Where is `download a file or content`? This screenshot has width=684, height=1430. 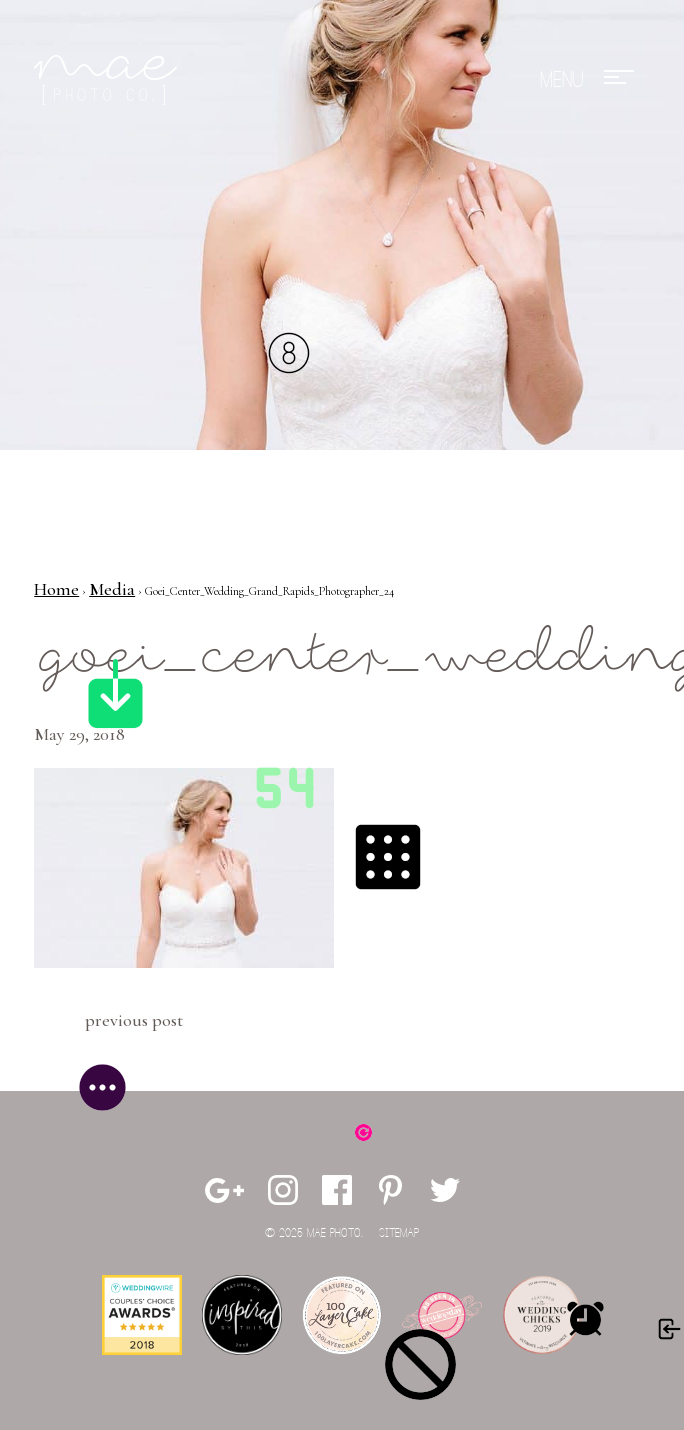 download a file or content is located at coordinates (115, 693).